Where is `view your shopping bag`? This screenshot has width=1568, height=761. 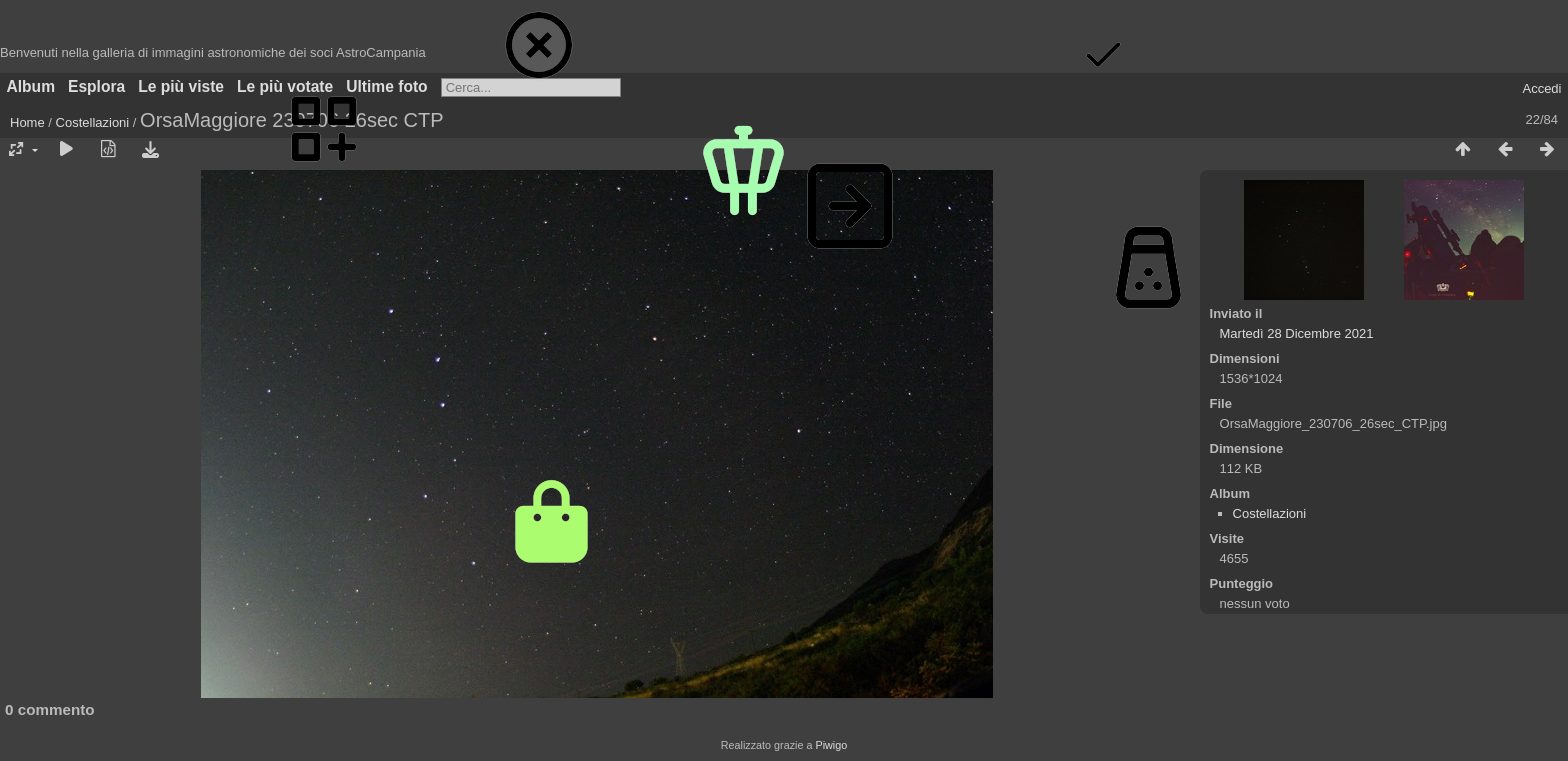 view your shopping bag is located at coordinates (551, 526).